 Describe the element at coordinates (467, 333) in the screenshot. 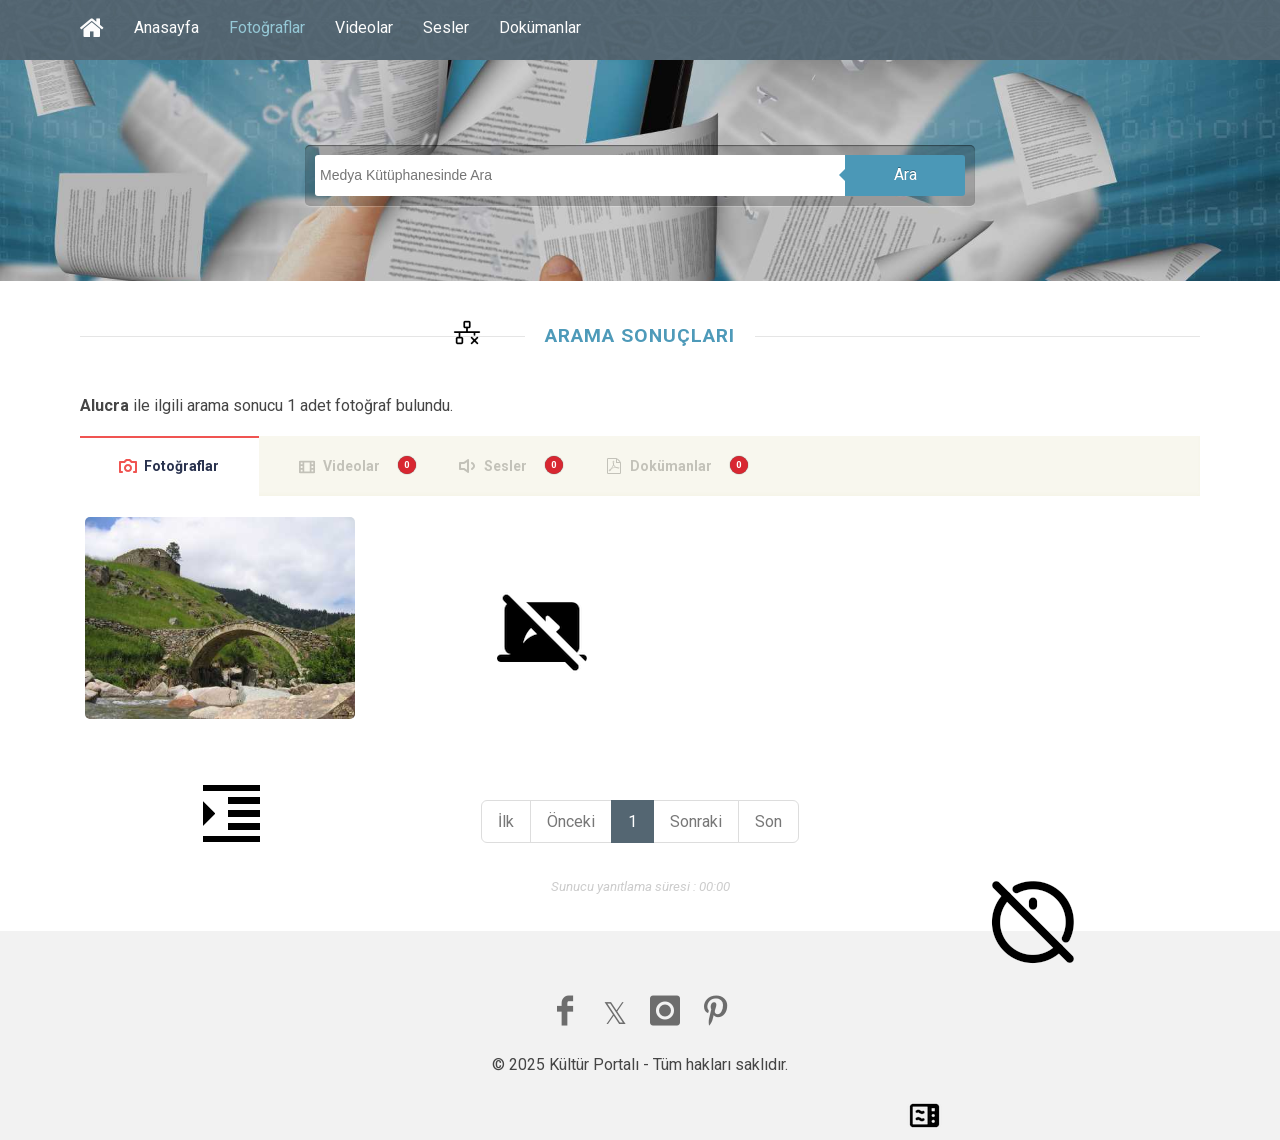

I see `network connection error or failure` at that location.